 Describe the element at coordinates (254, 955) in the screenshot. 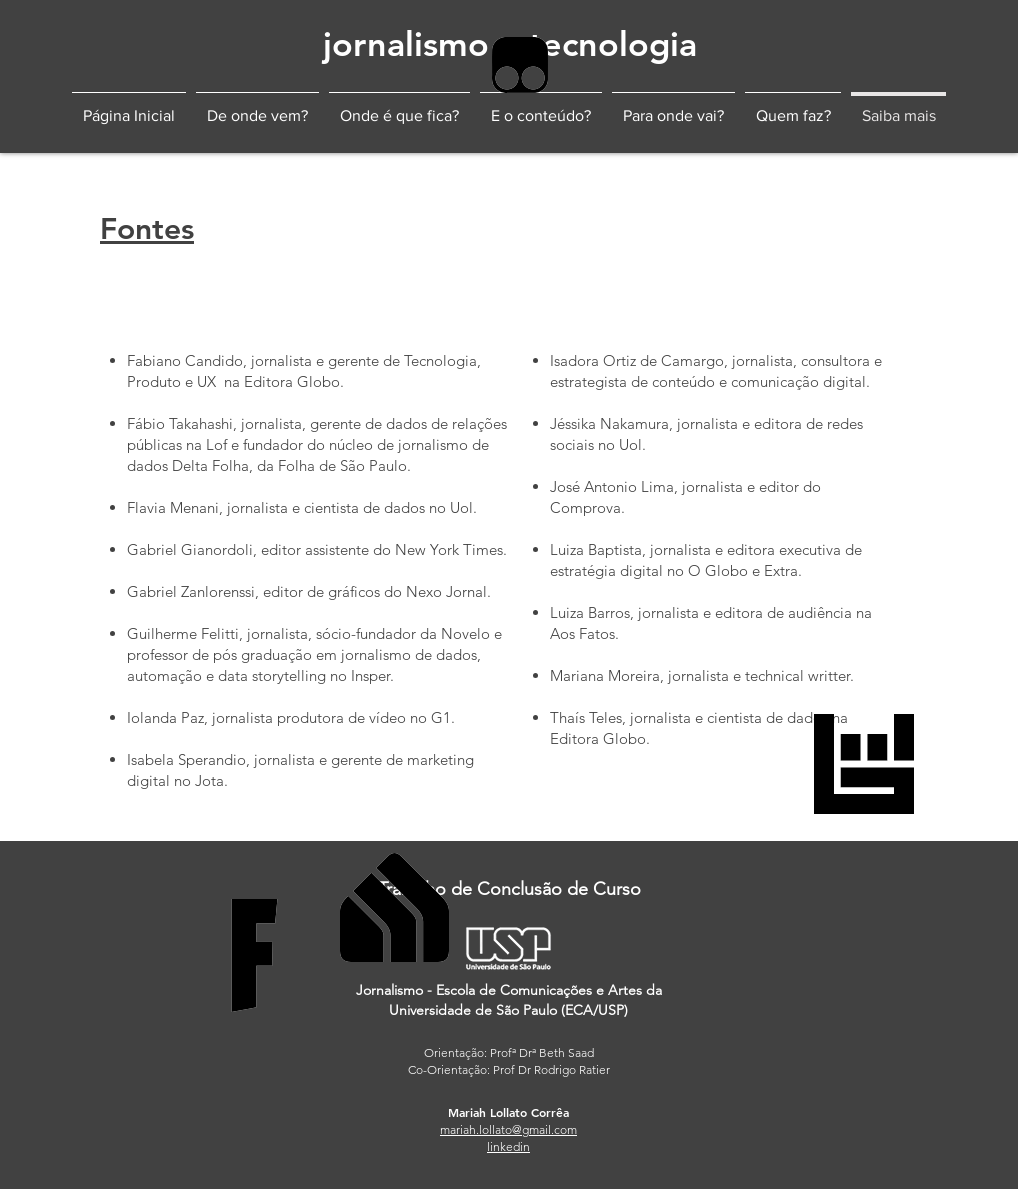

I see `launch fortnite game` at that location.